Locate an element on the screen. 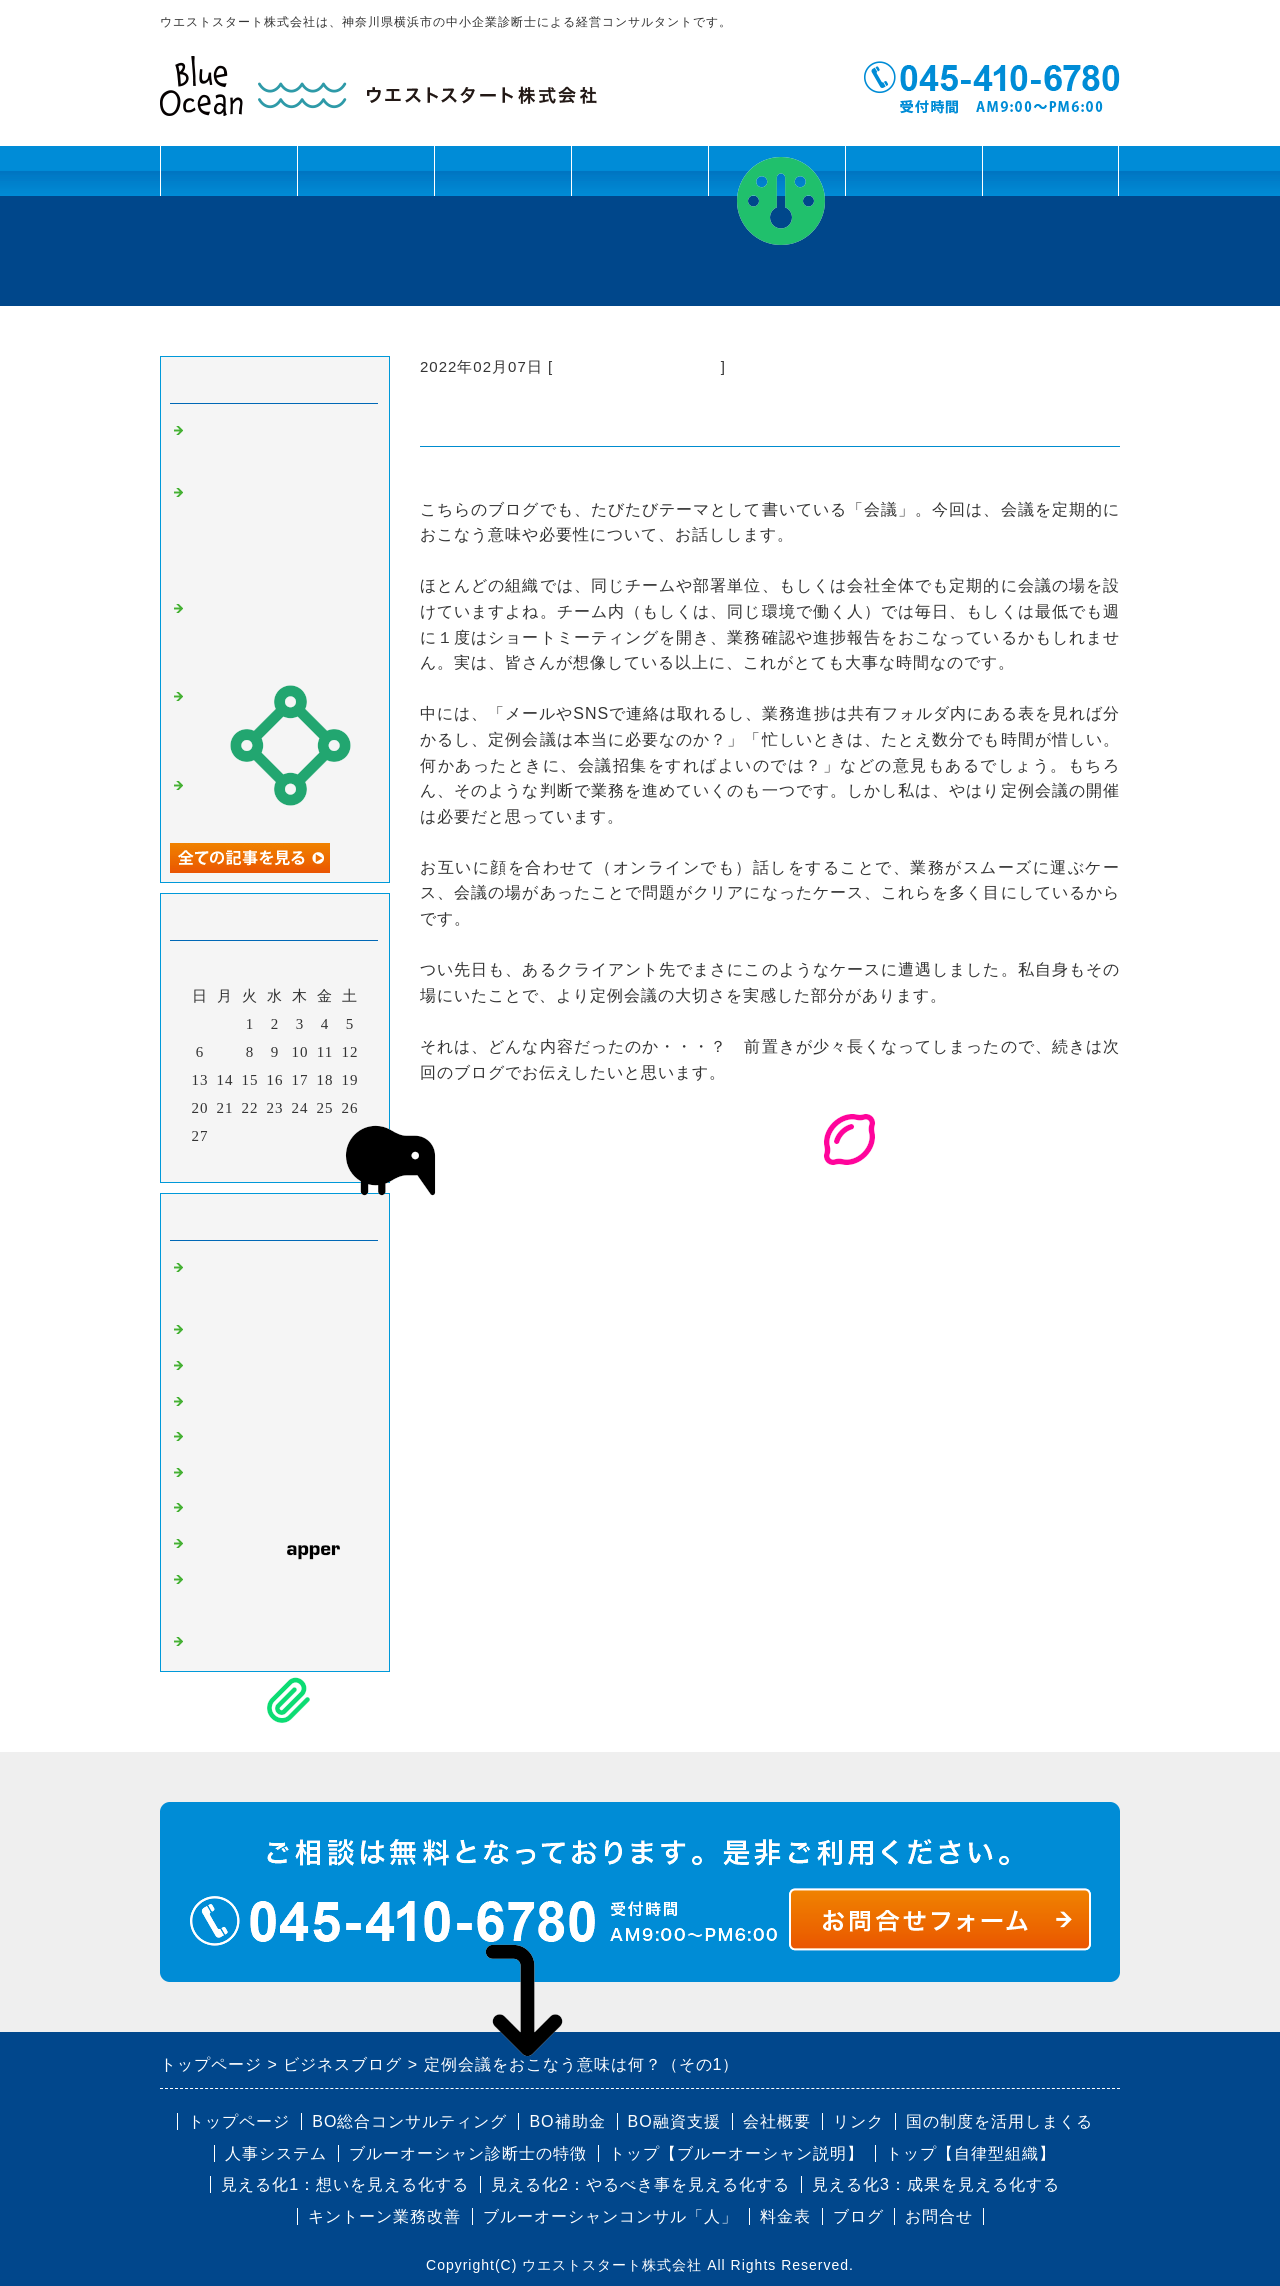 This screenshot has width=1280, height=2286. view performance or speed metrics is located at coordinates (781, 201).